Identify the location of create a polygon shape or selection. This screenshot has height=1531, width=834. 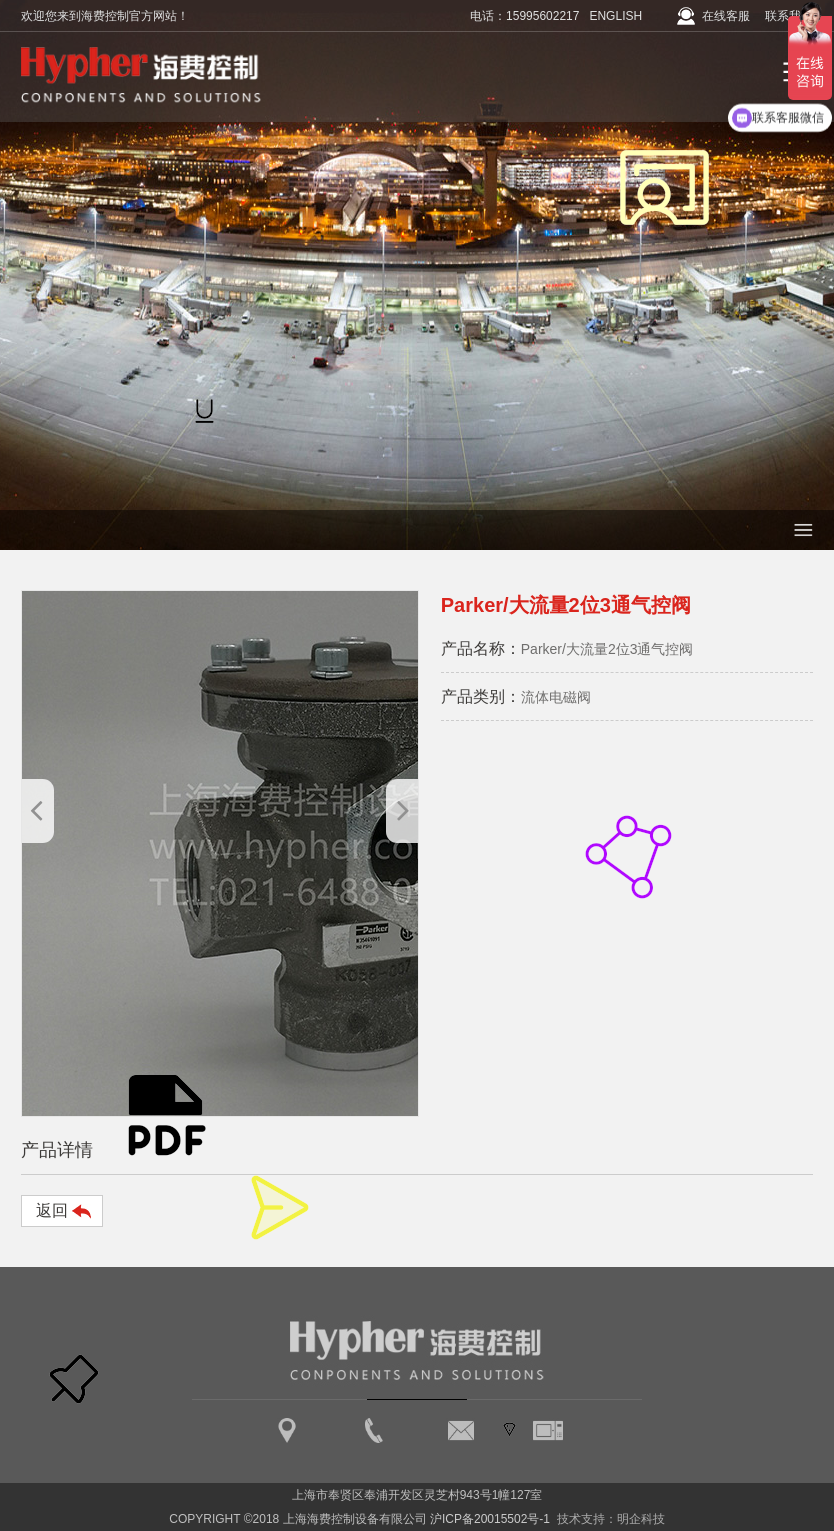
(630, 857).